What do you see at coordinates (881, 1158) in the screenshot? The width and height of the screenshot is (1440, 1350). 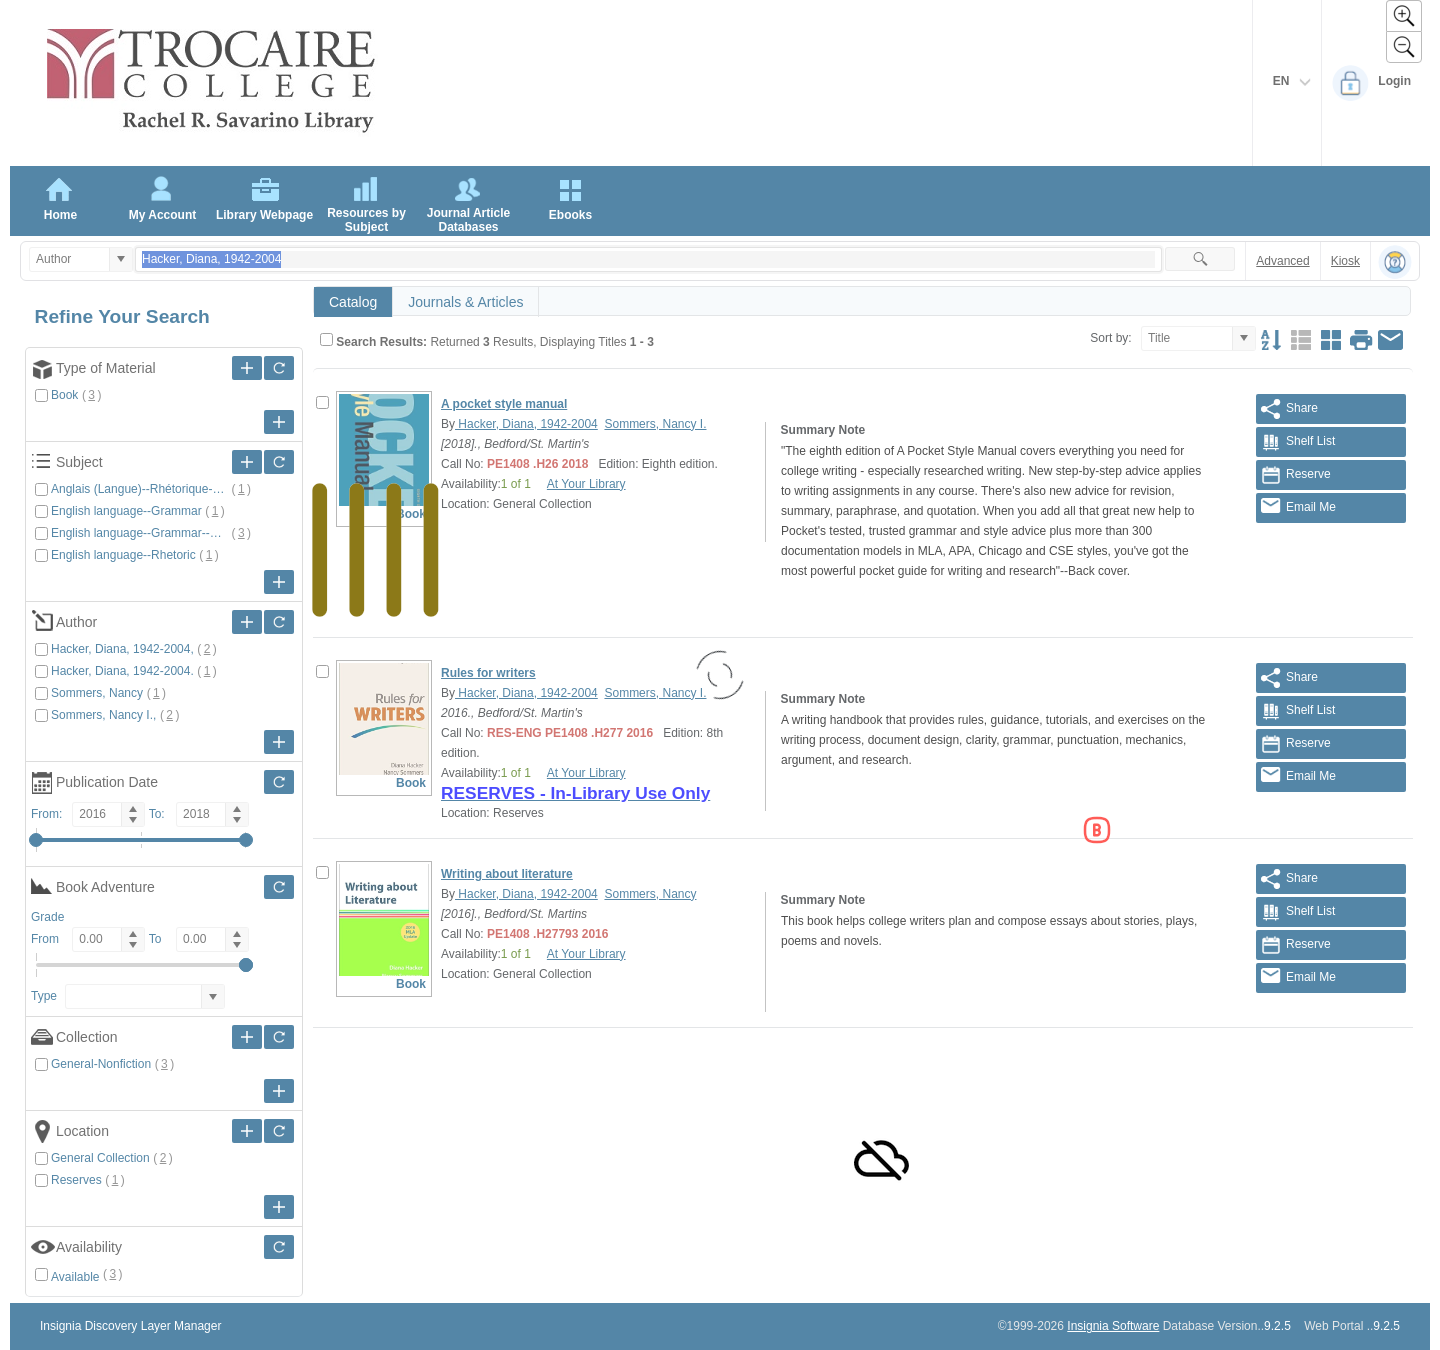 I see `indicates no cloud connection or offline status` at bounding box center [881, 1158].